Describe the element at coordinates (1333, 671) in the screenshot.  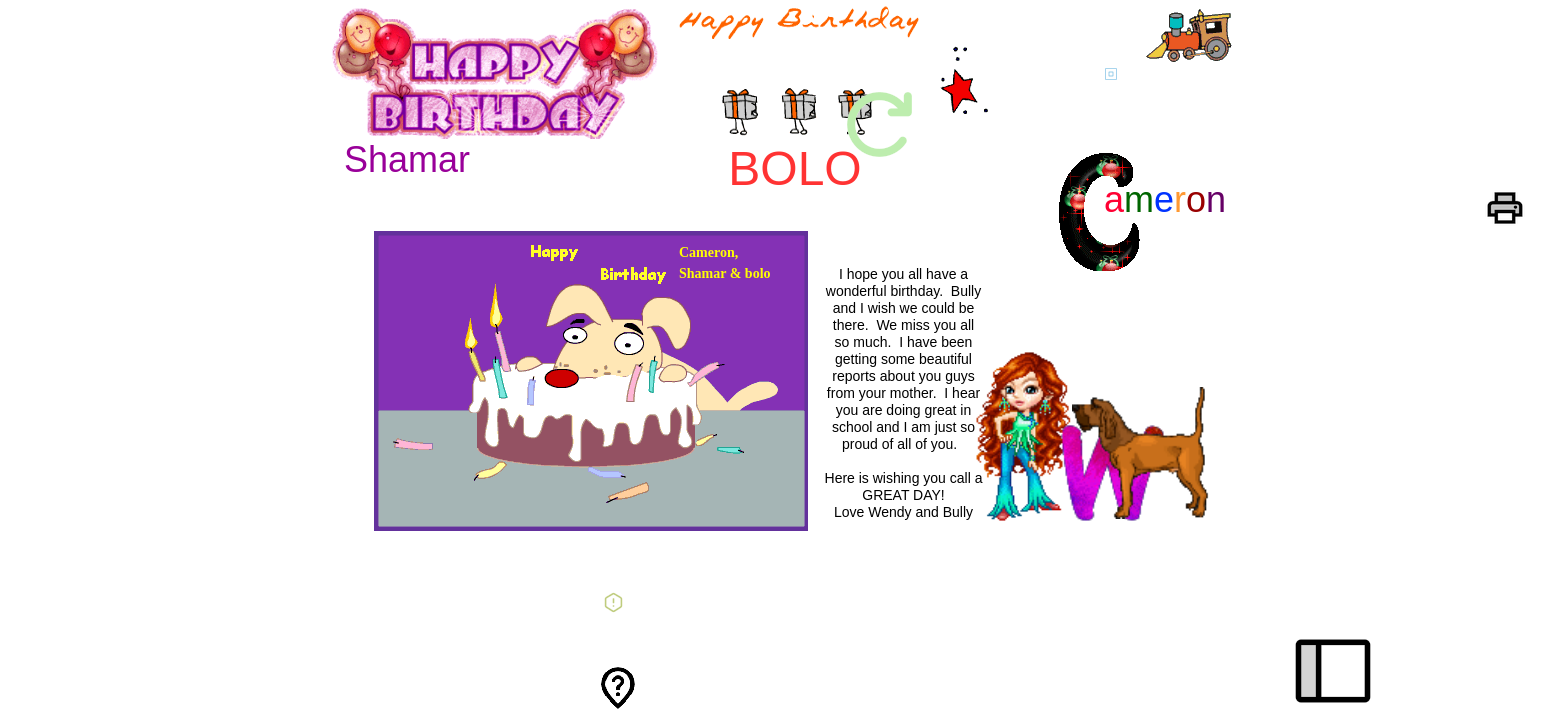
I see `toggle sidebar panel visibility` at that location.